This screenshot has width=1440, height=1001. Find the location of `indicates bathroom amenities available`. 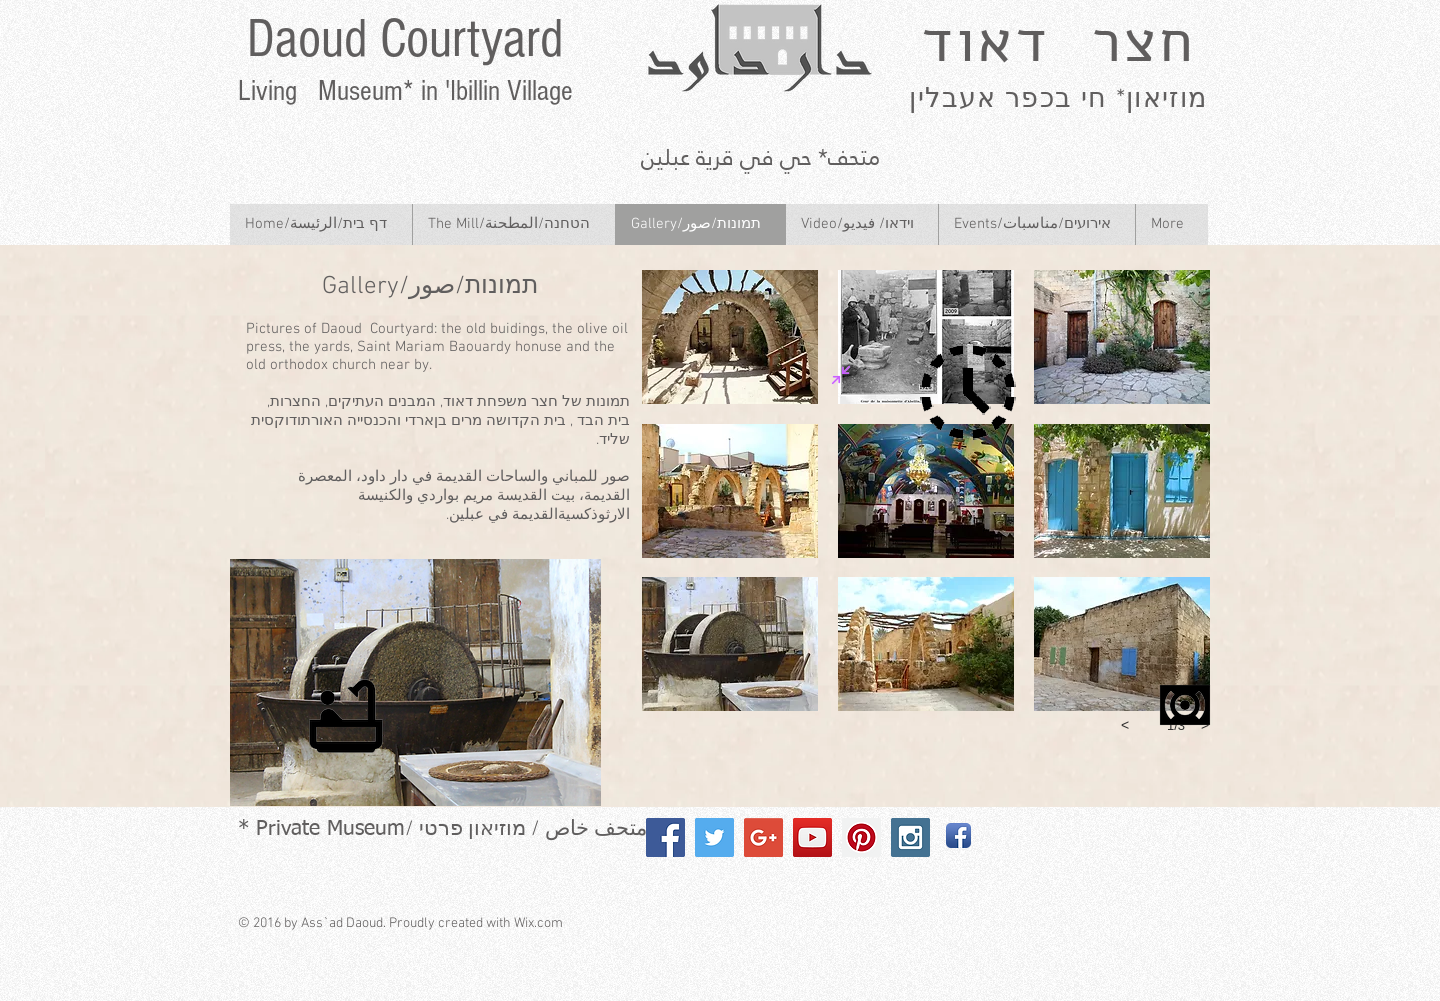

indicates bathroom amenities available is located at coordinates (346, 716).